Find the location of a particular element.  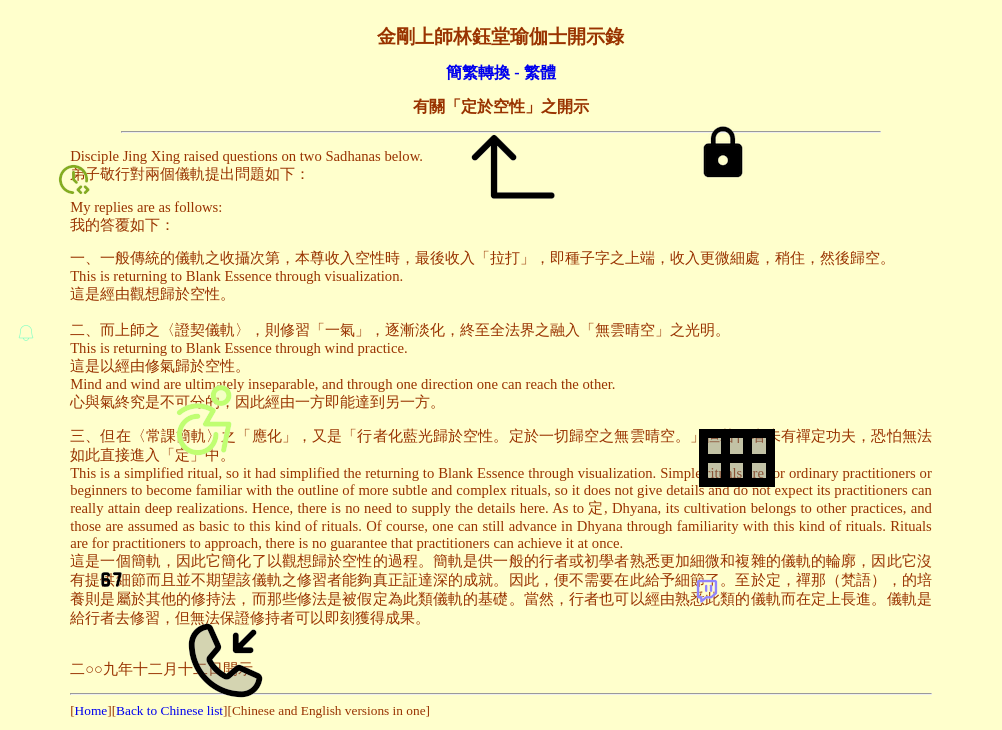

indicates wheelchair accessible facility is located at coordinates (205, 421).